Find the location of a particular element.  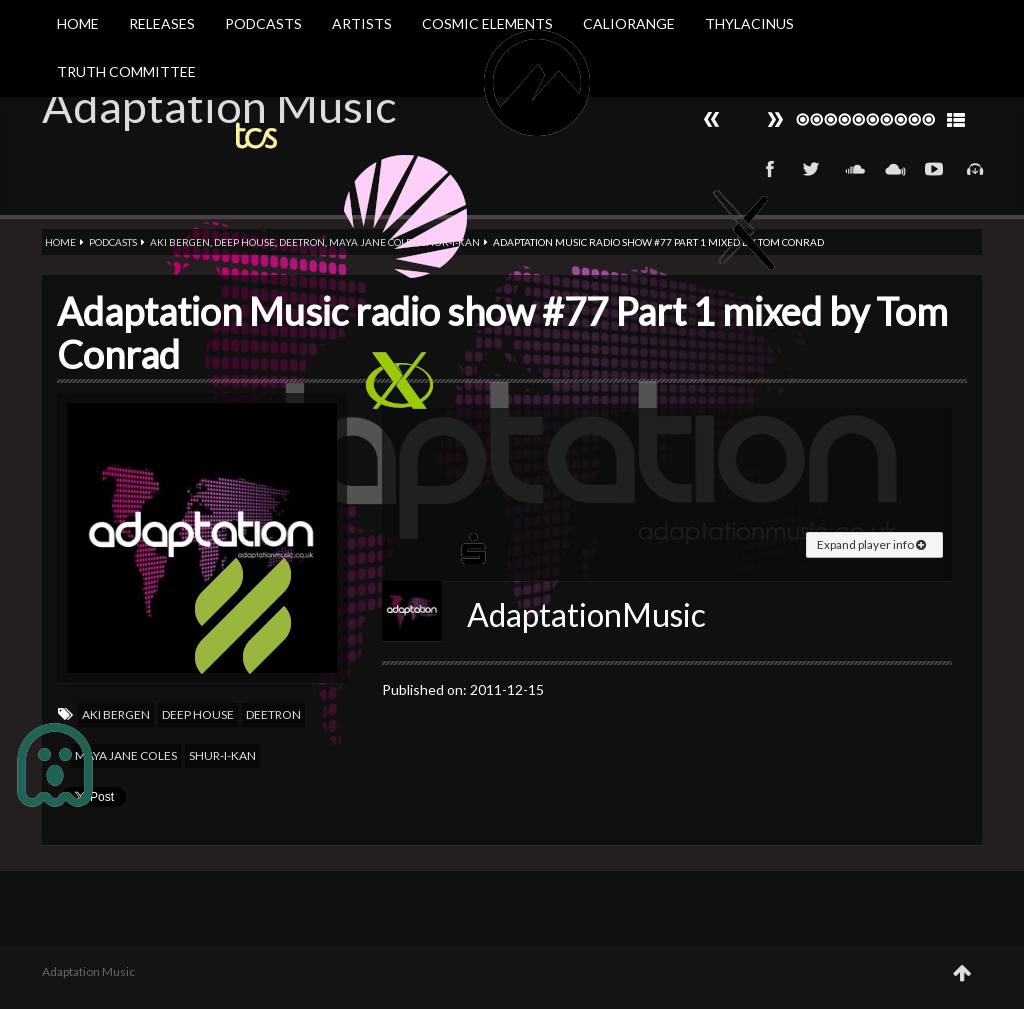

cinnamon desktop environment logo is located at coordinates (537, 83).